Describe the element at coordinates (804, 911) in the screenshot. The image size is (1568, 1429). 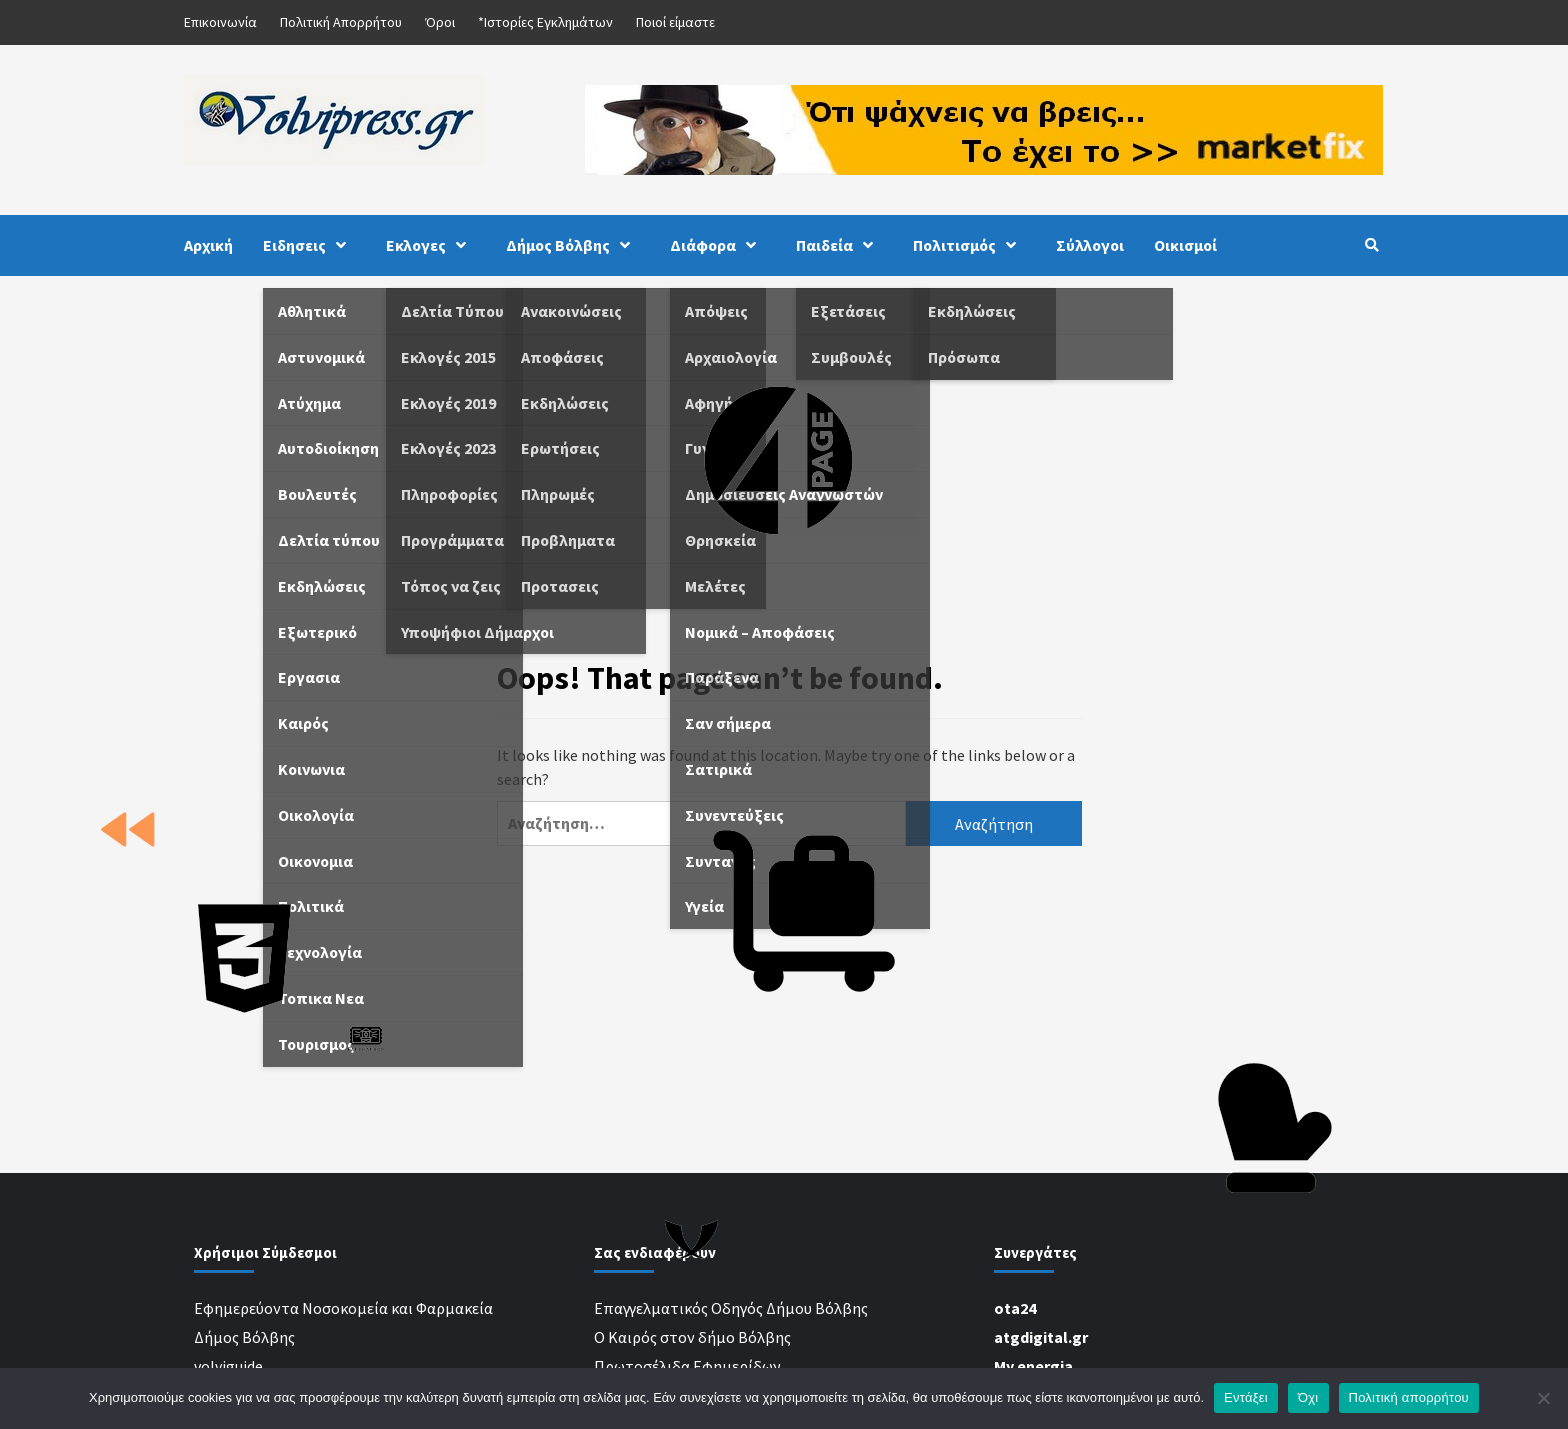
I see `access baggage or luggage services` at that location.